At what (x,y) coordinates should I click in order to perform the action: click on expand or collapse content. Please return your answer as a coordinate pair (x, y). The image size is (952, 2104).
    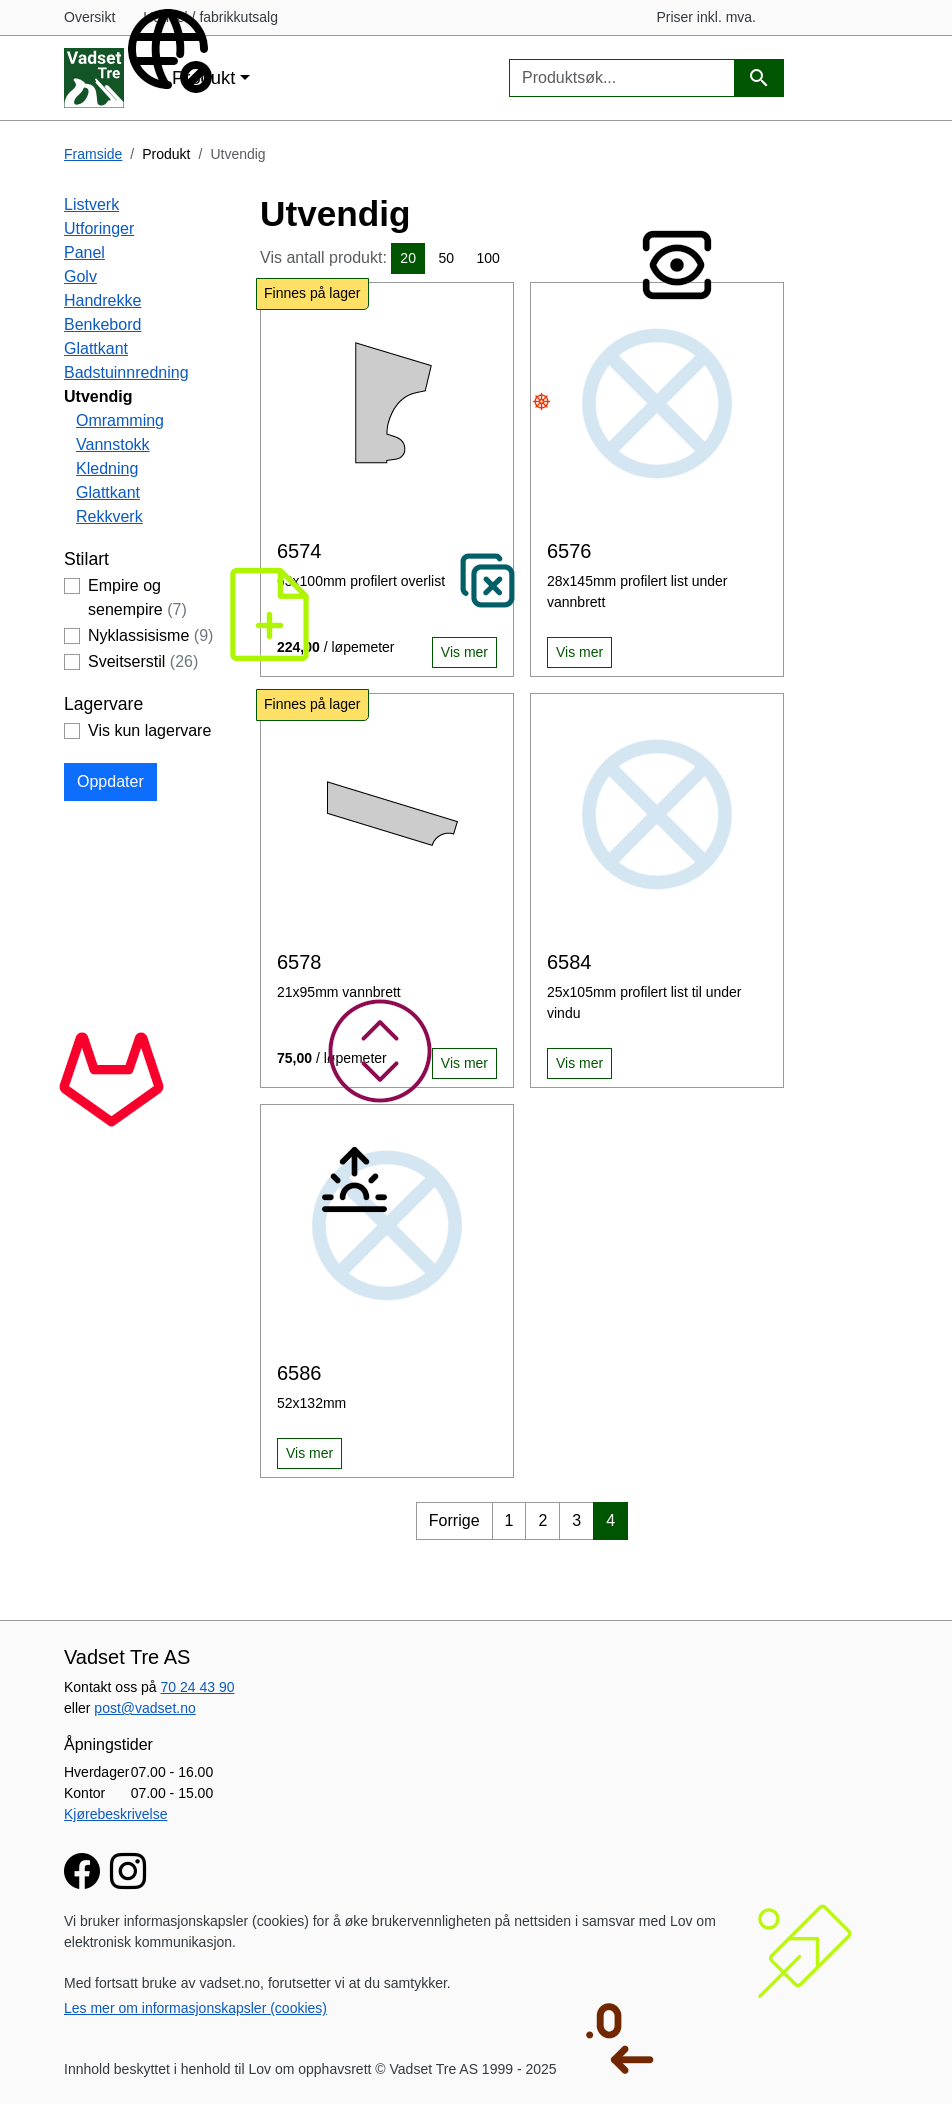
    Looking at the image, I should click on (380, 1051).